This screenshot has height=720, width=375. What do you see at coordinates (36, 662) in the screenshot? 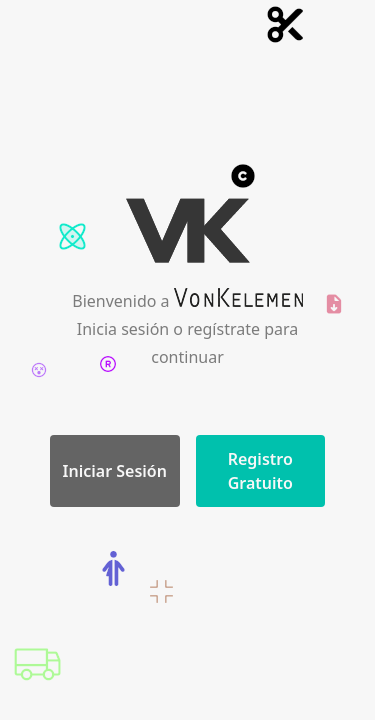
I see `track your delivery status` at bounding box center [36, 662].